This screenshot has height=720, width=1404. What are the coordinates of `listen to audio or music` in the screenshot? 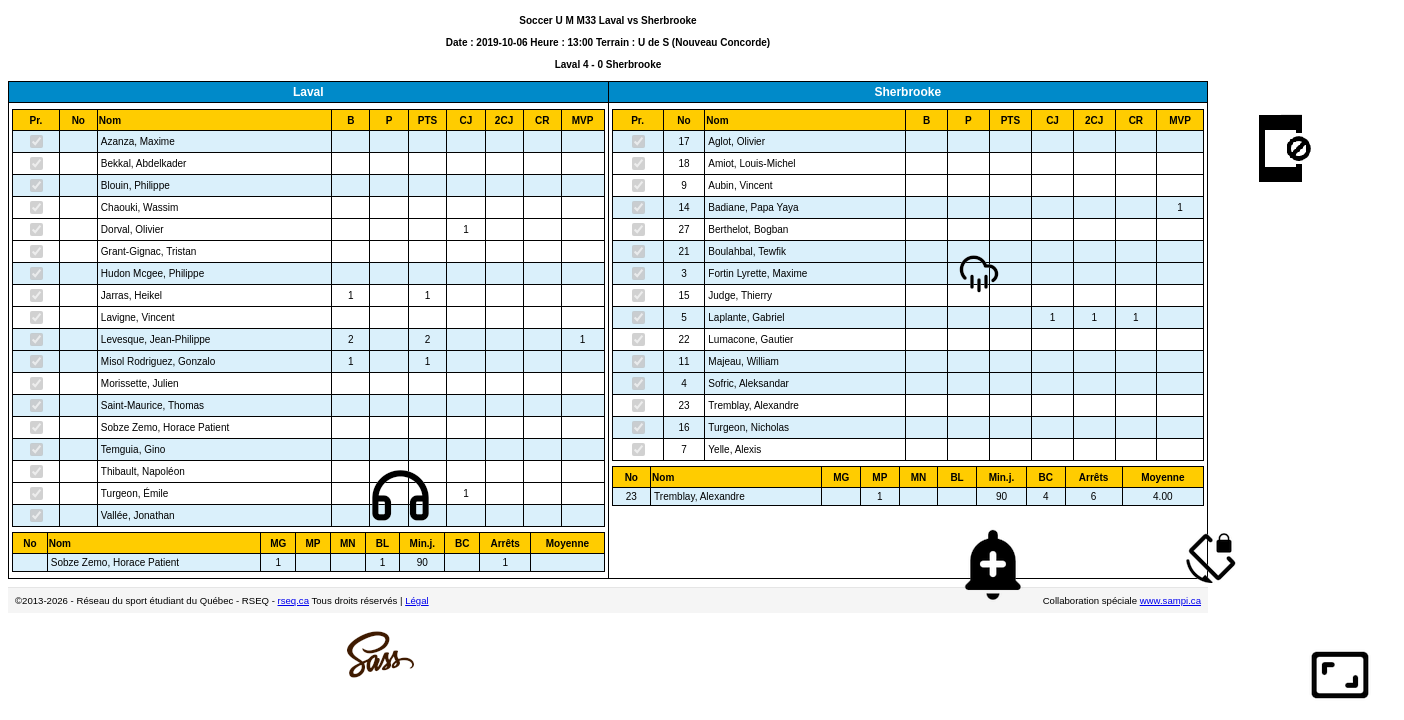 It's located at (400, 498).